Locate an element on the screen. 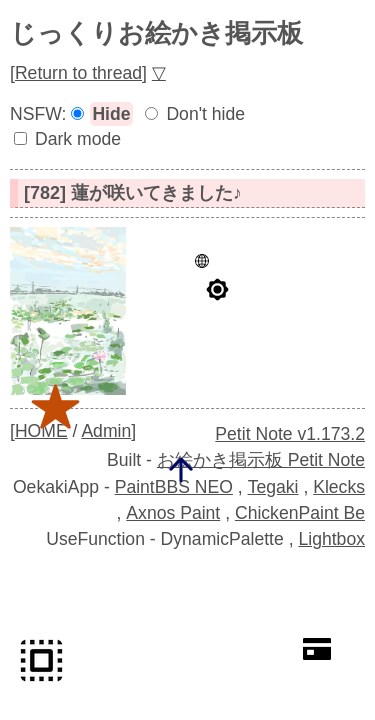 The height and width of the screenshot is (720, 375). access website or browse the web is located at coordinates (202, 261).